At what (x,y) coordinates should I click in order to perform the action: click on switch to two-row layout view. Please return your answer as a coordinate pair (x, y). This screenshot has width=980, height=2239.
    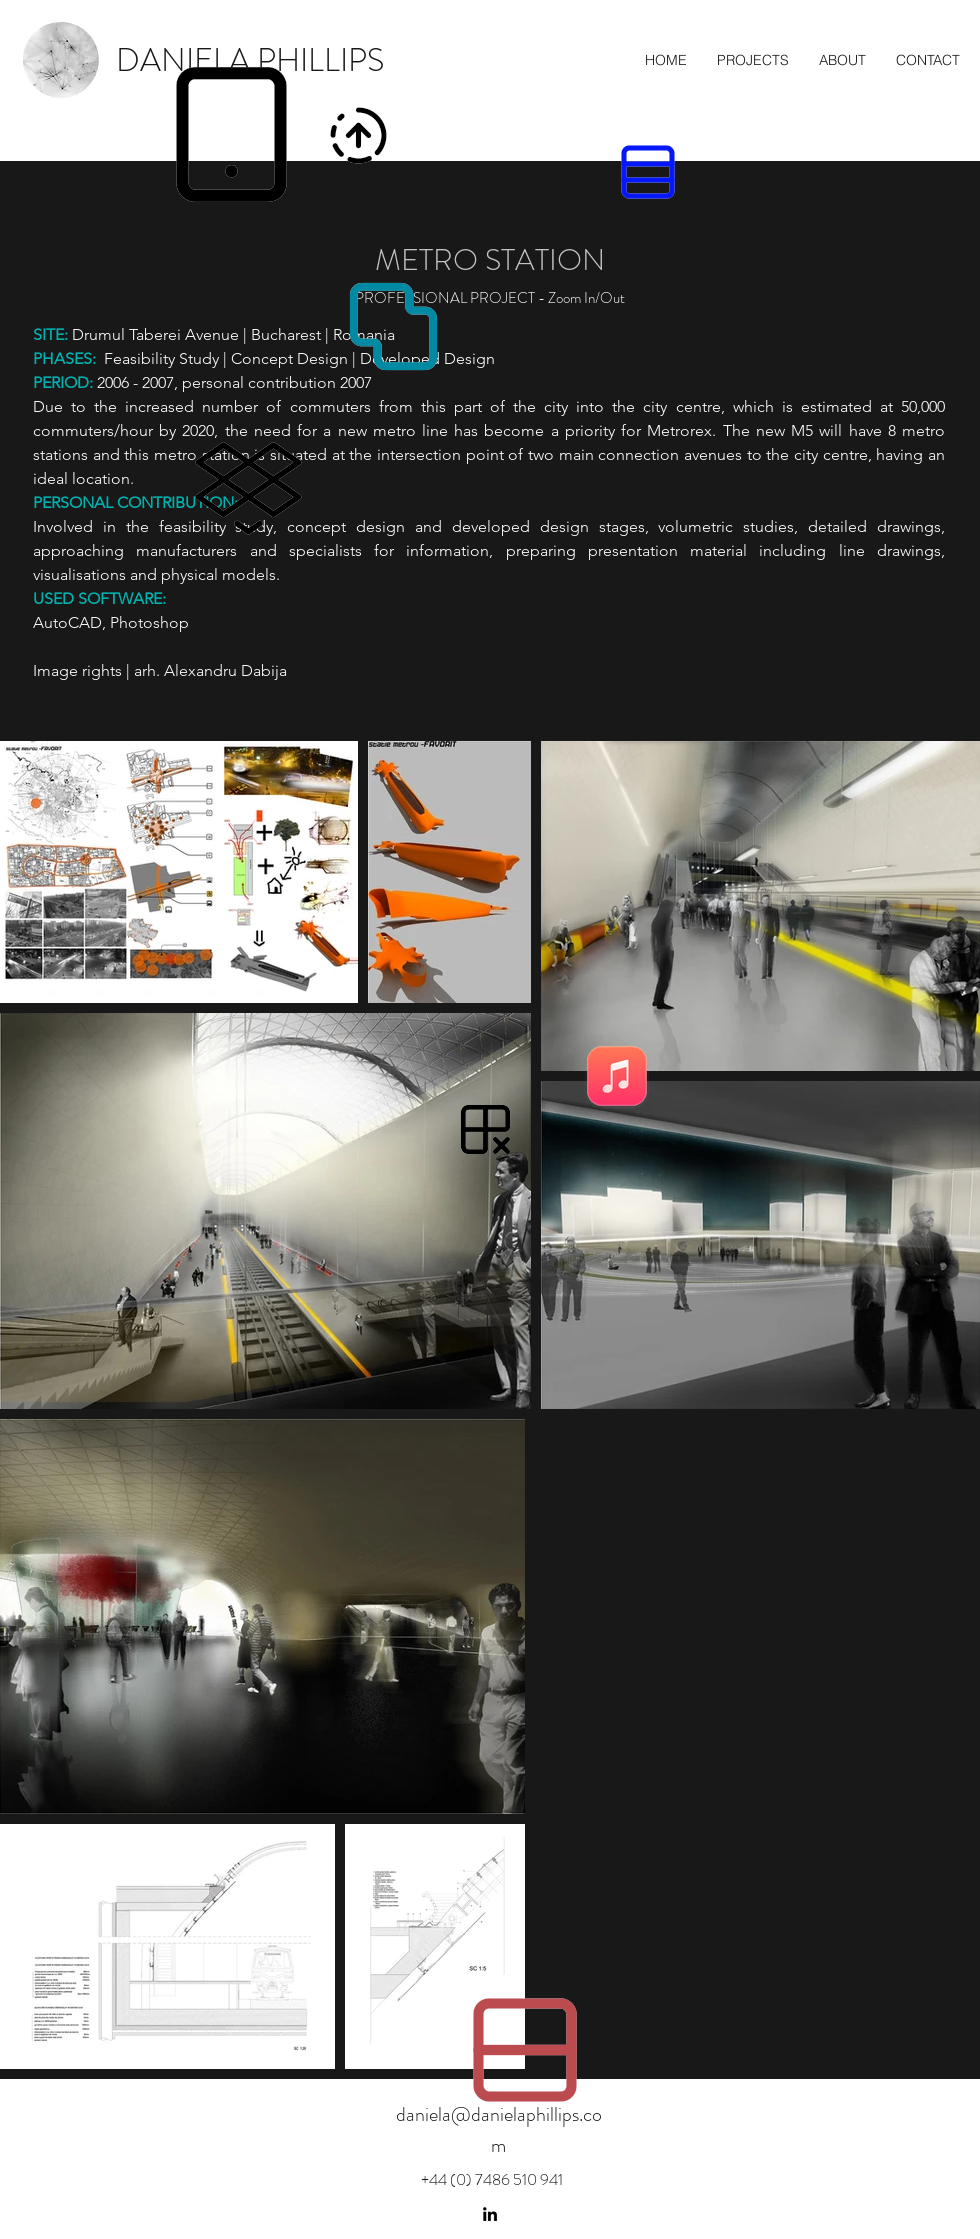
    Looking at the image, I should click on (525, 2050).